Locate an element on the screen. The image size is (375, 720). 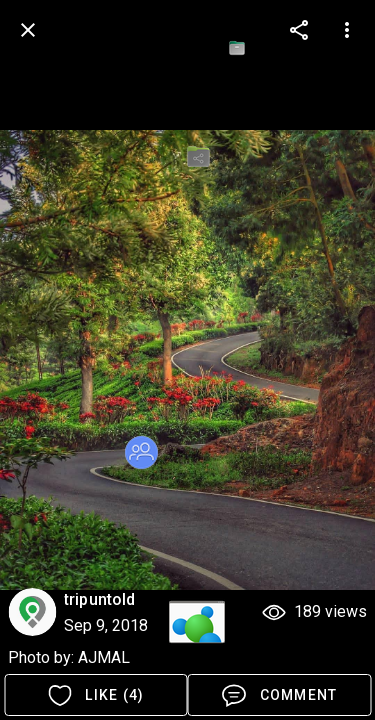
open windows homegroup settings is located at coordinates (197, 622).